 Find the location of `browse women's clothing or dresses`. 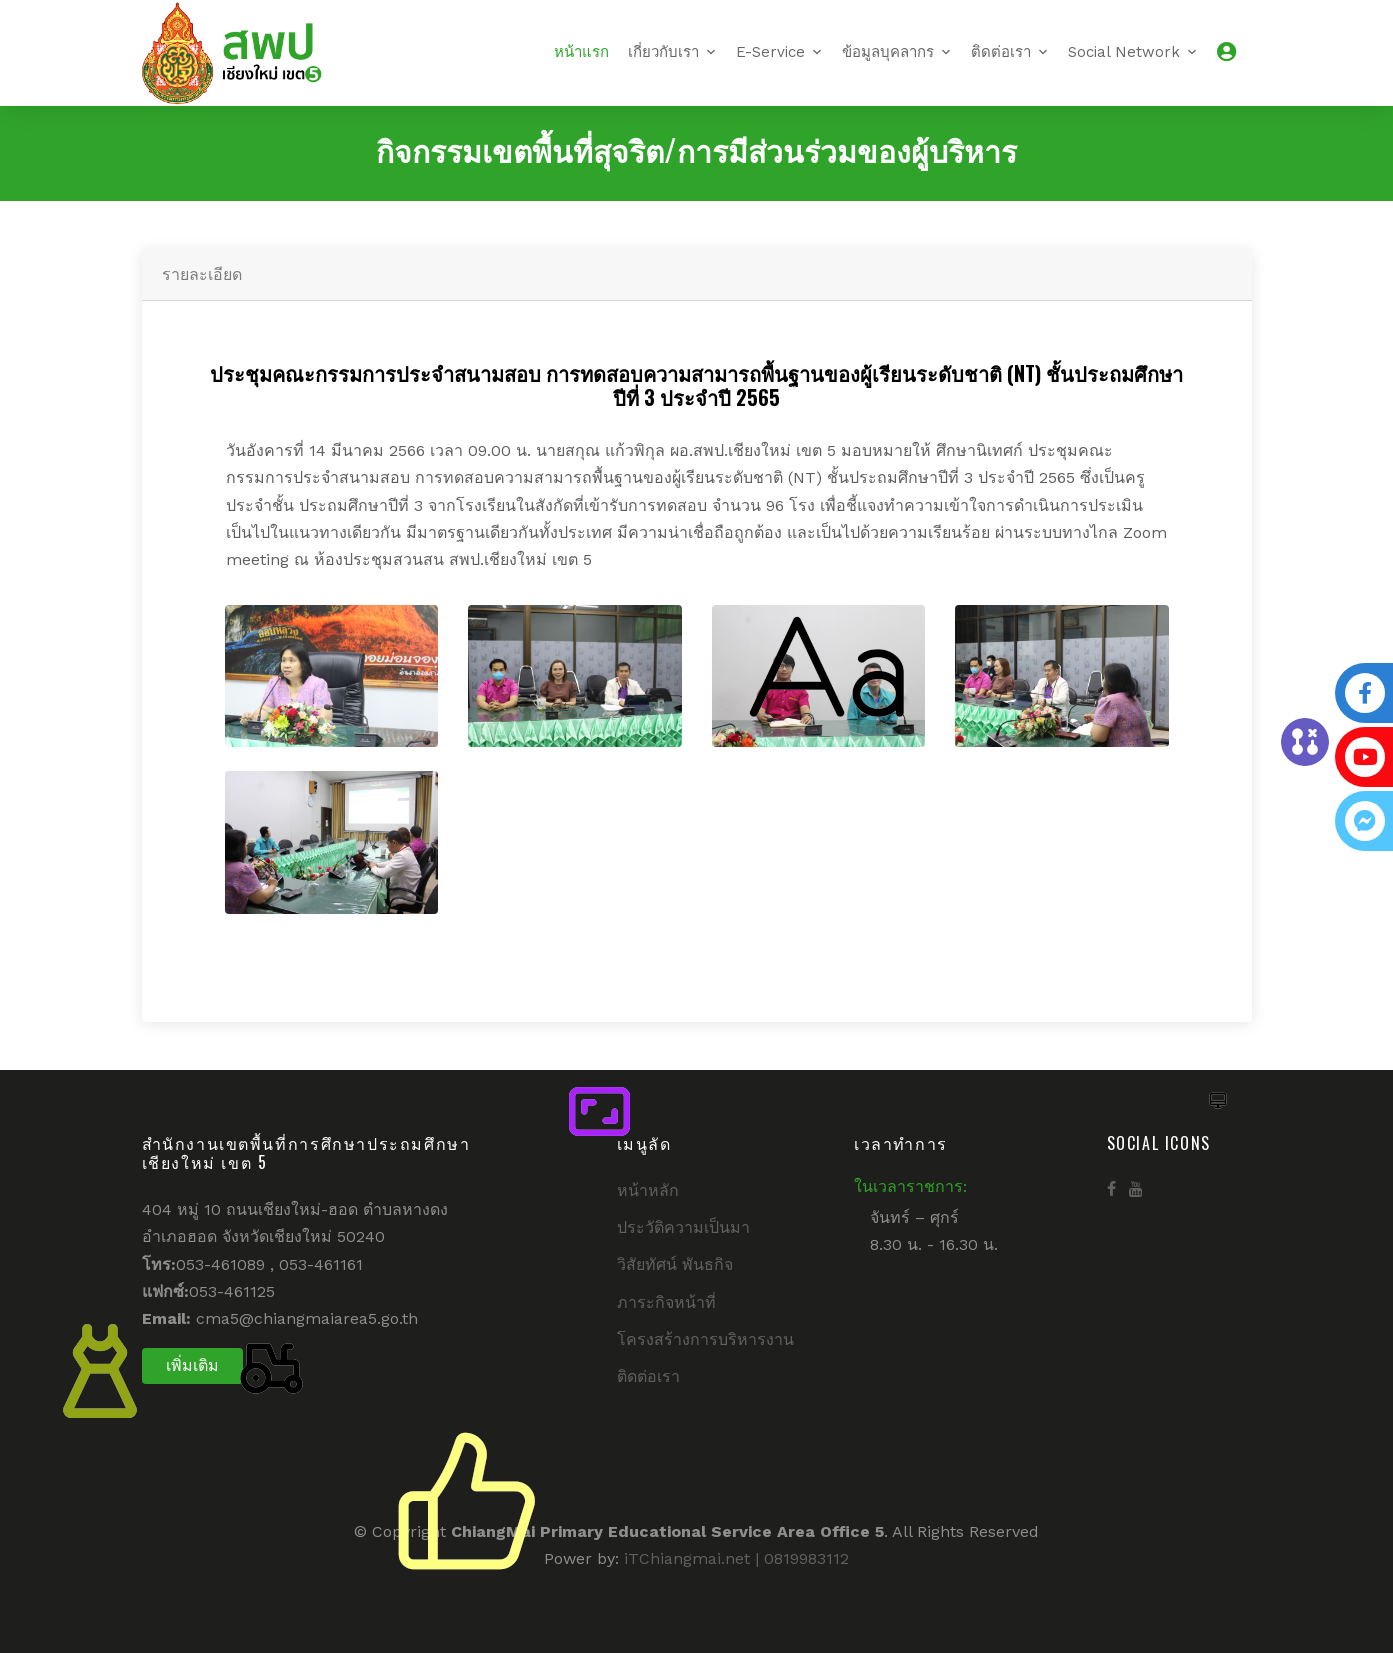

browse women's clothing or dresses is located at coordinates (100, 1375).